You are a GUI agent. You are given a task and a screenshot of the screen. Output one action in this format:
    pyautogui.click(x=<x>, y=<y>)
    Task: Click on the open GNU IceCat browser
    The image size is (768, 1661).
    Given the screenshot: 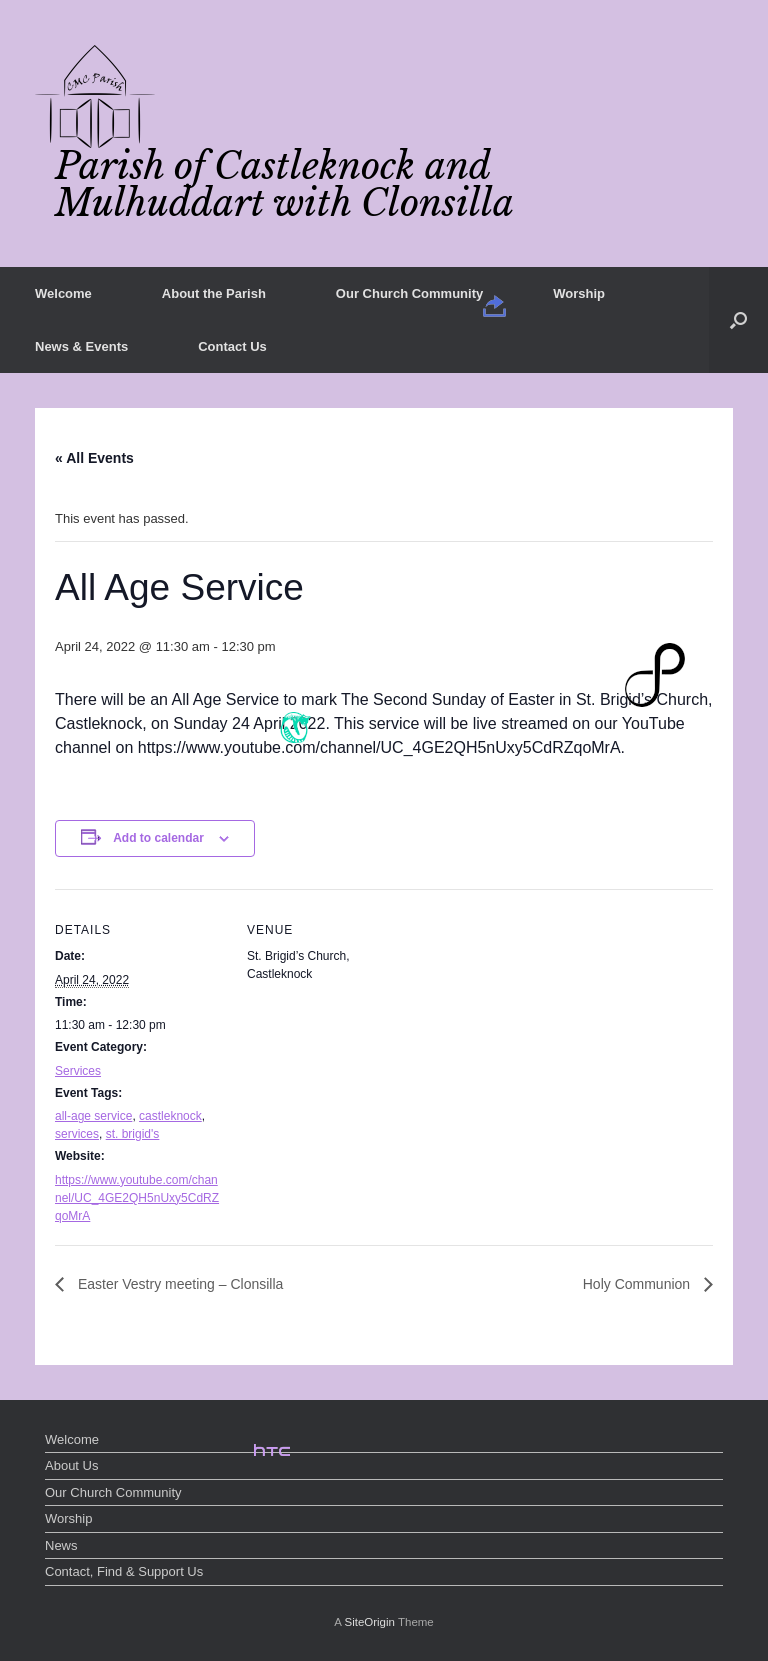 What is the action you would take?
    pyautogui.click(x=295, y=727)
    